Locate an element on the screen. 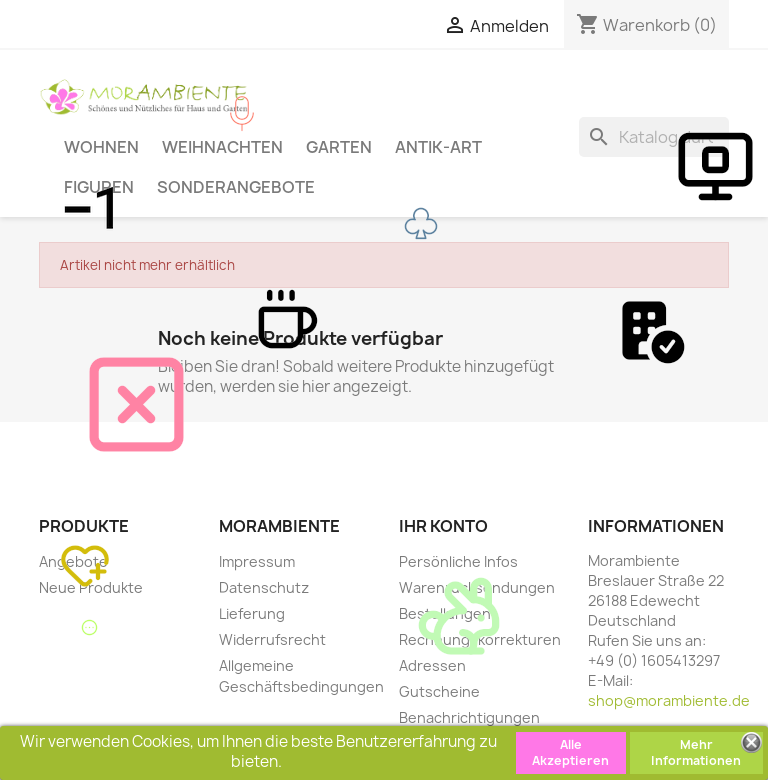 This screenshot has height=780, width=768. decrease exposure by one stop in photo editing is located at coordinates (90, 209).